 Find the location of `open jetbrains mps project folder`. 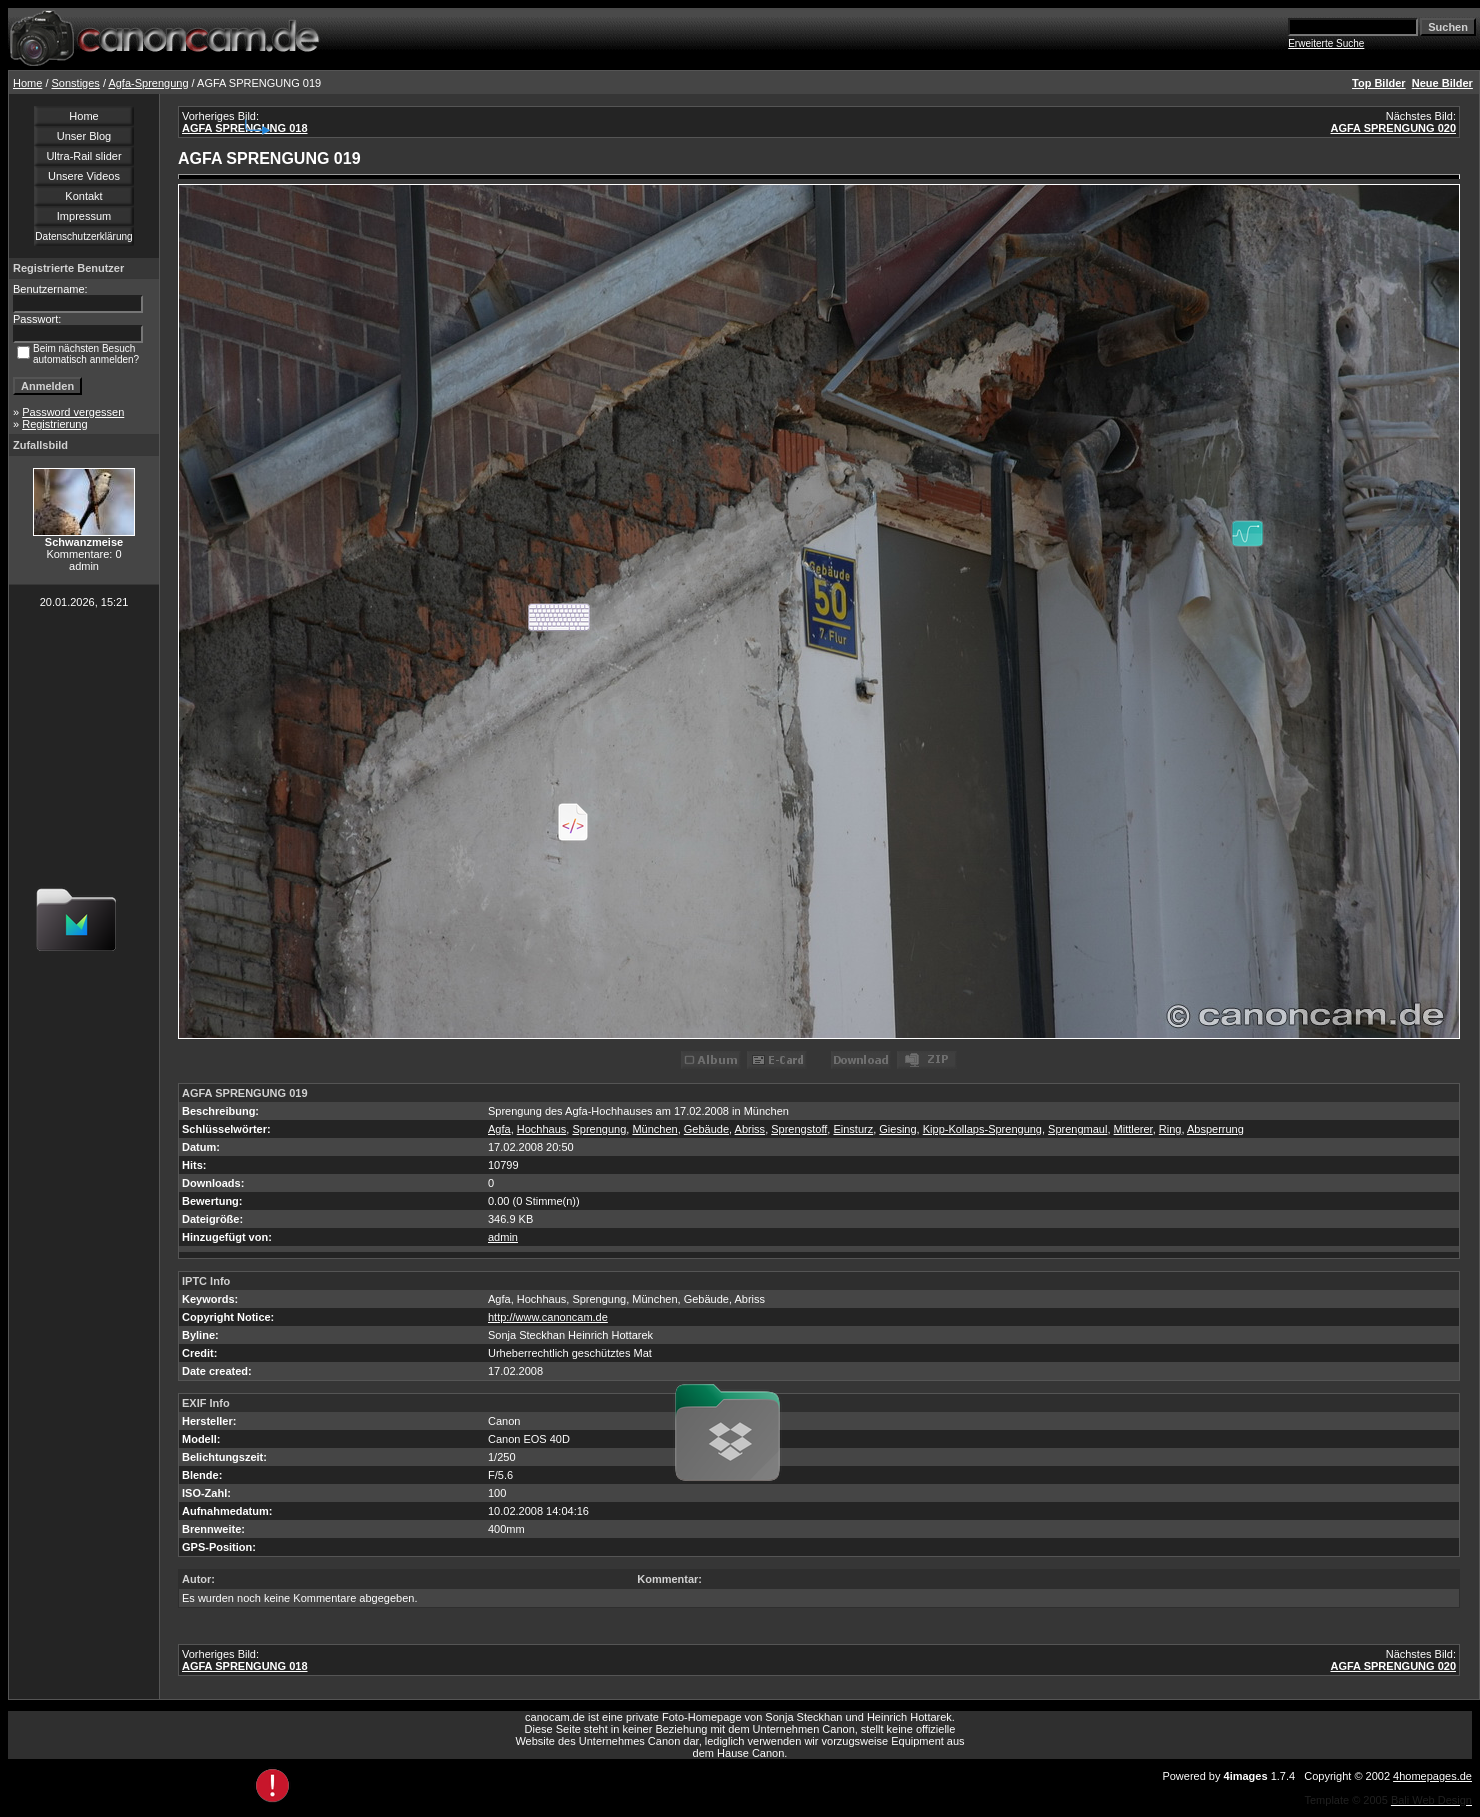

open jetbrains mps project folder is located at coordinates (76, 922).